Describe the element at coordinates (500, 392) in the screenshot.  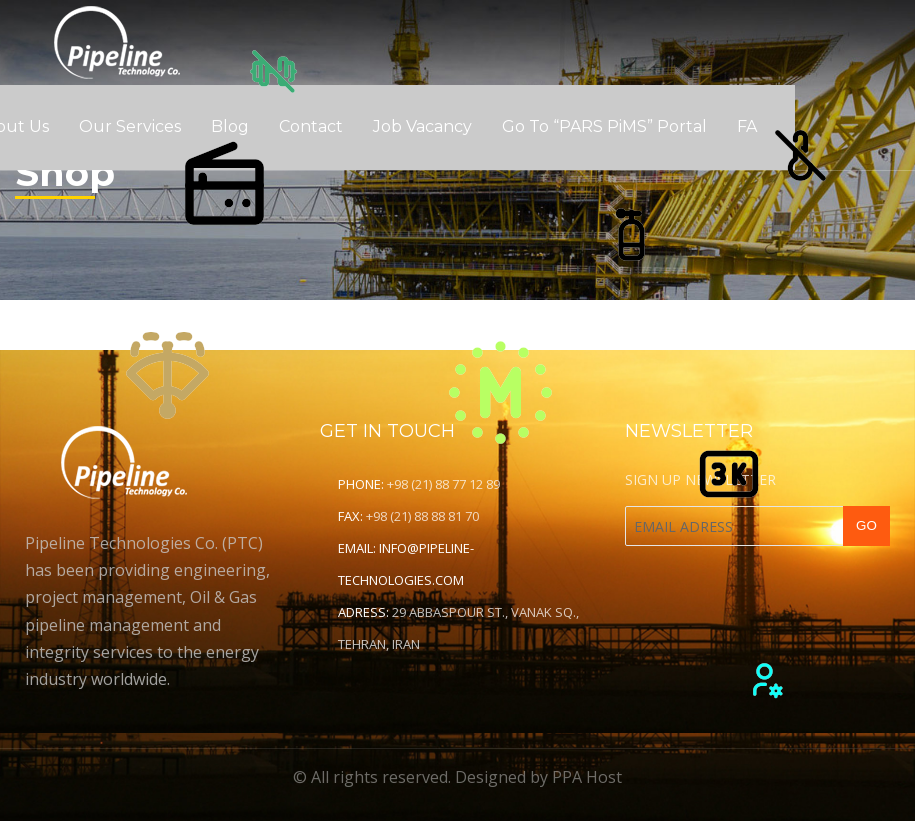
I see `indicates a pending or loading state for a menu item` at that location.